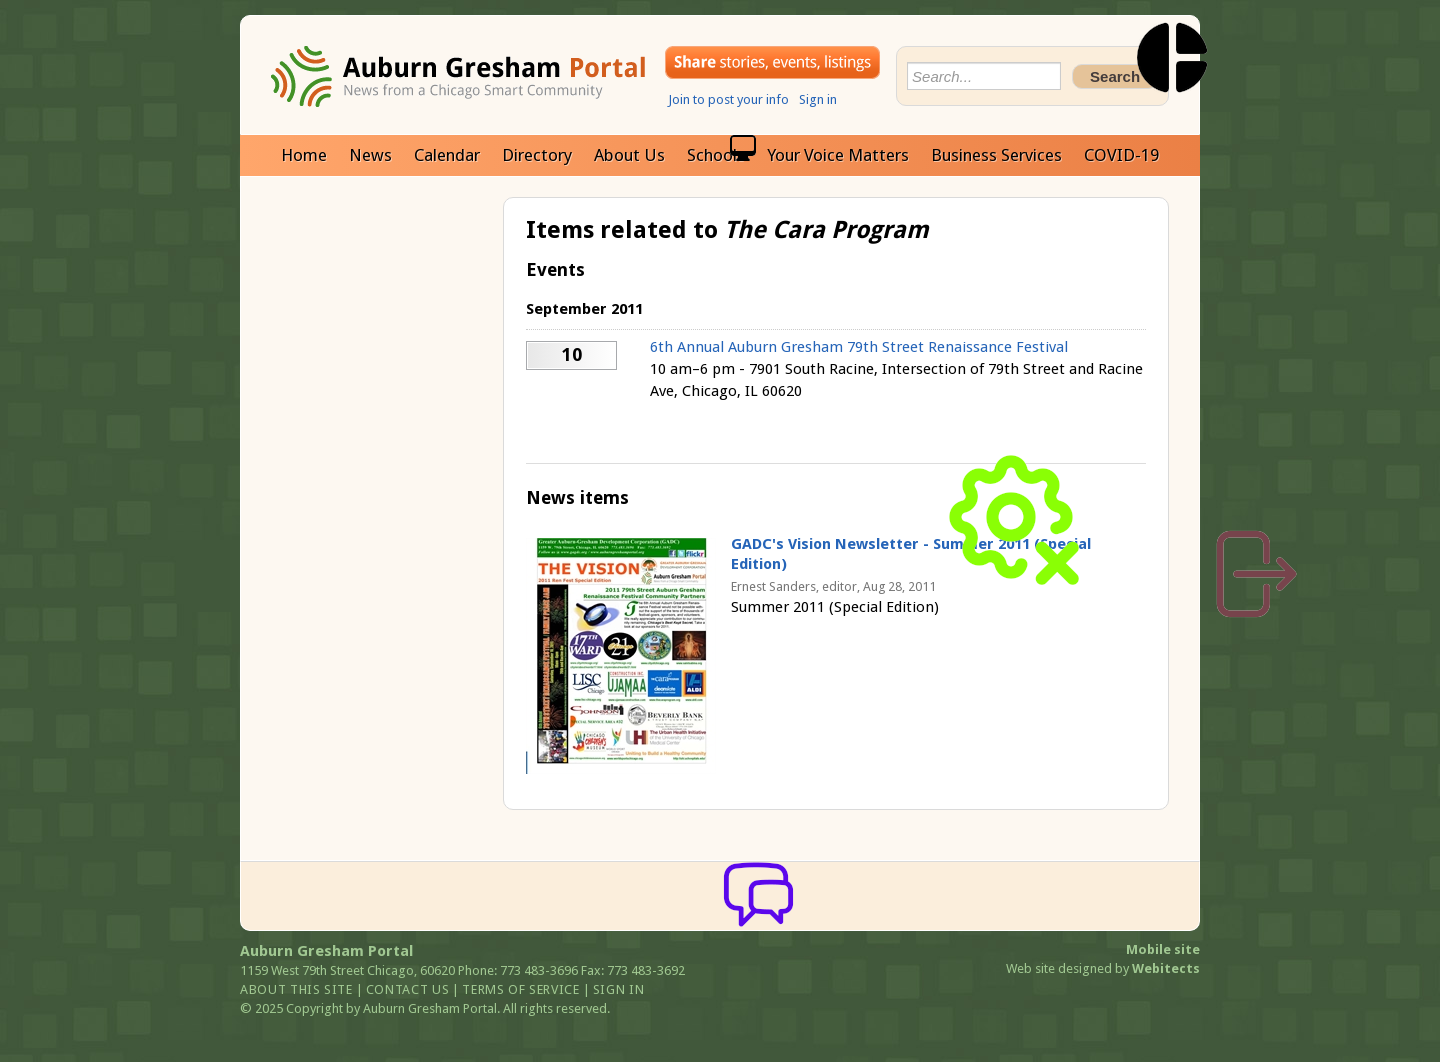 This screenshot has width=1440, height=1062. What do you see at coordinates (743, 148) in the screenshot?
I see `access desktop or computer settings` at bounding box center [743, 148].